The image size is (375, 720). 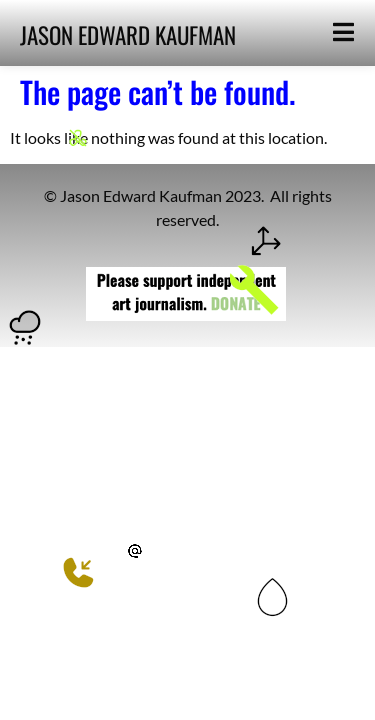 I want to click on enter or view email address, so click(x=135, y=551).